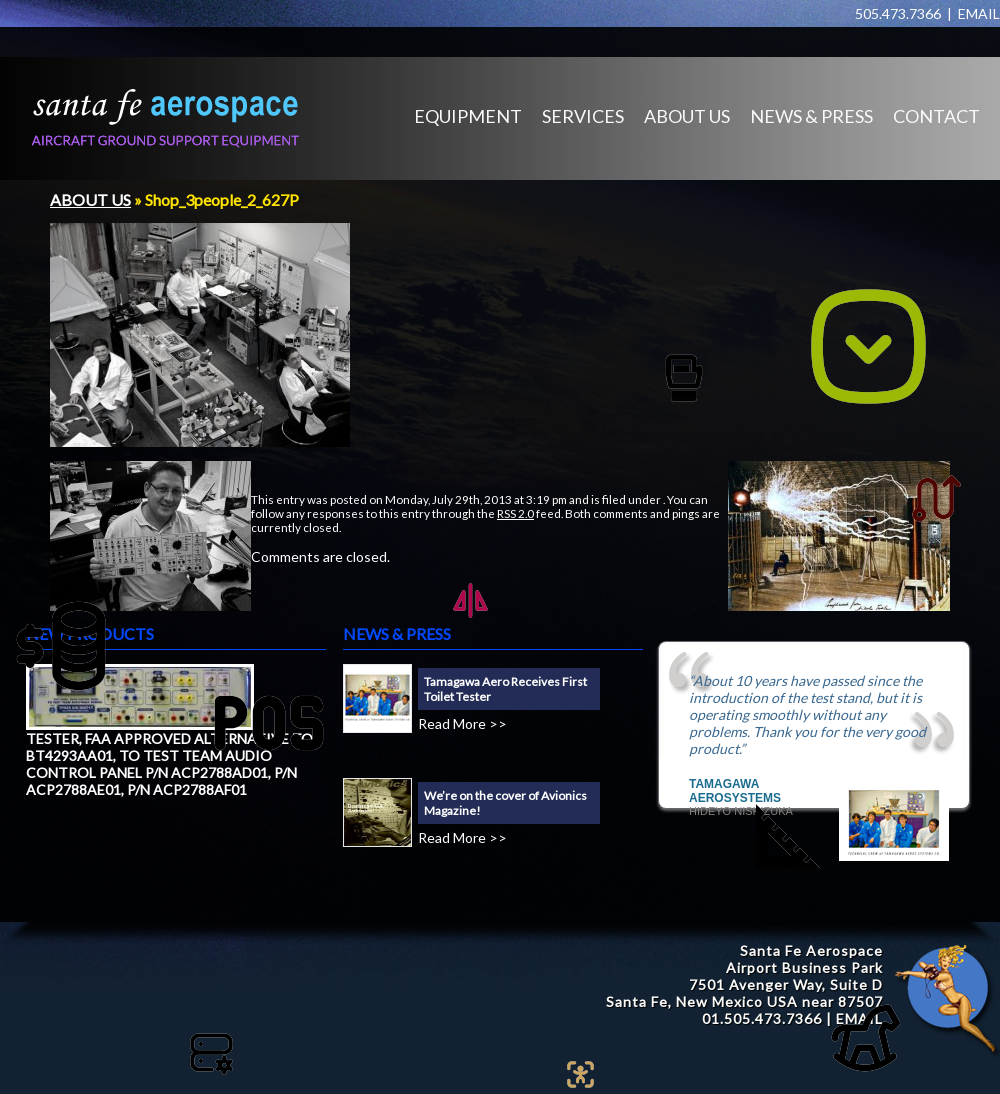  What do you see at coordinates (935, 498) in the screenshot?
I see `s-turn or winding road ahead` at bounding box center [935, 498].